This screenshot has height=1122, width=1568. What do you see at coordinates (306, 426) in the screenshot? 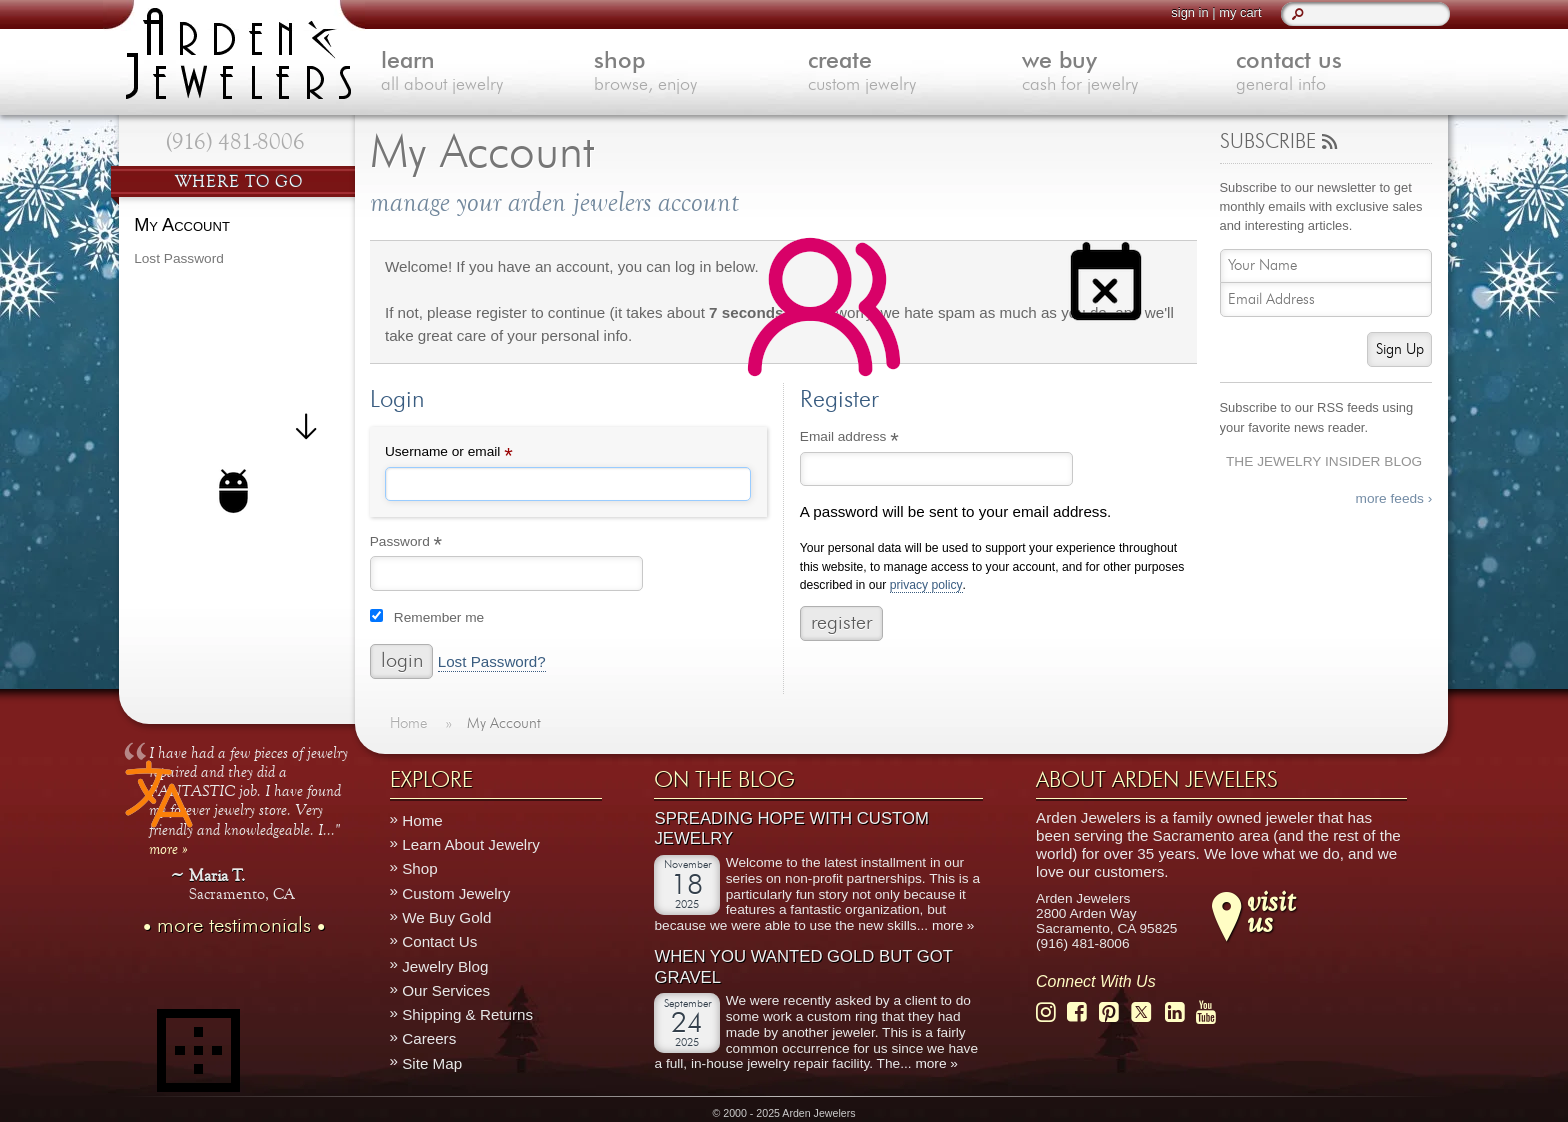
I see `scroll down or view more content` at bounding box center [306, 426].